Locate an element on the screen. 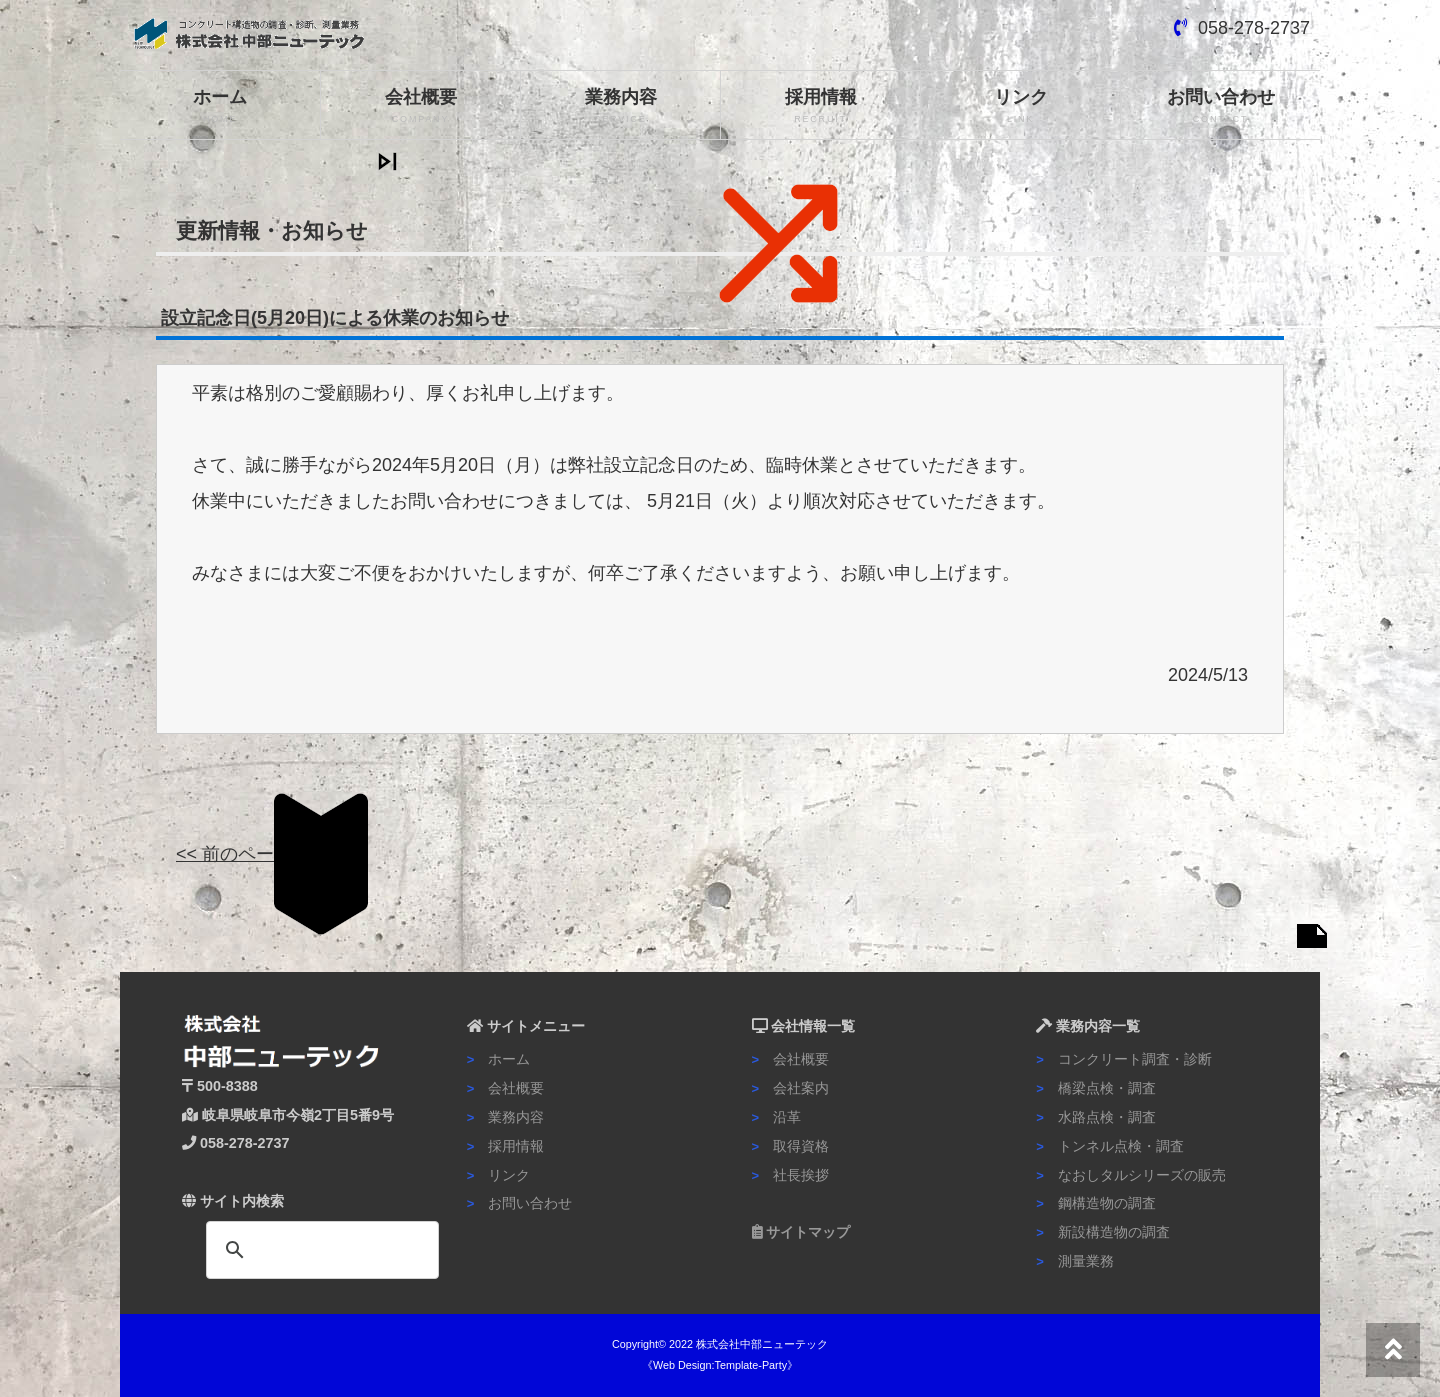 The image size is (1440, 1397). create a new note is located at coordinates (1312, 936).